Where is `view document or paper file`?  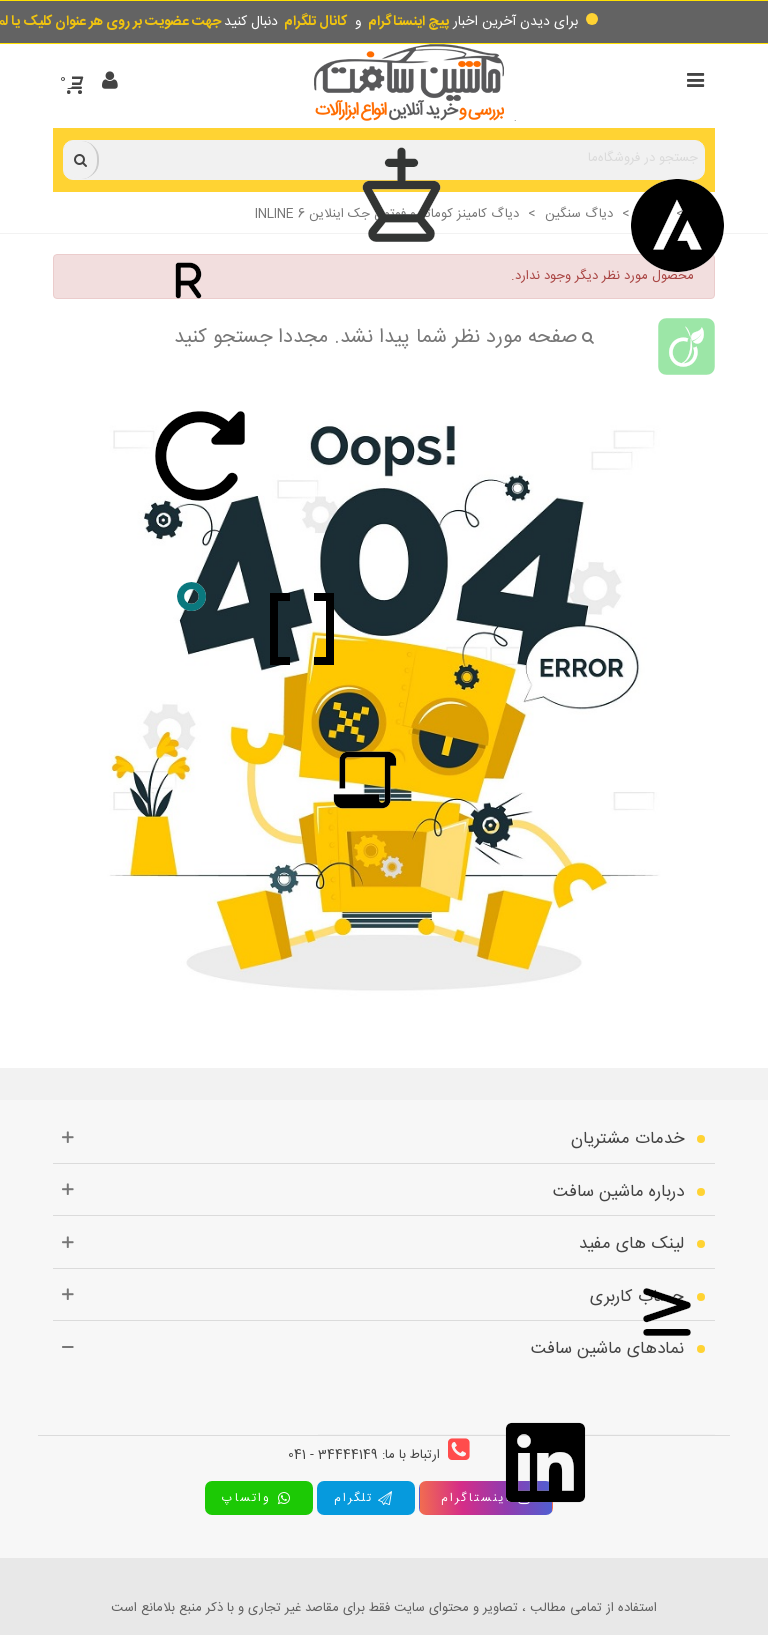
view document or paper file is located at coordinates (365, 780).